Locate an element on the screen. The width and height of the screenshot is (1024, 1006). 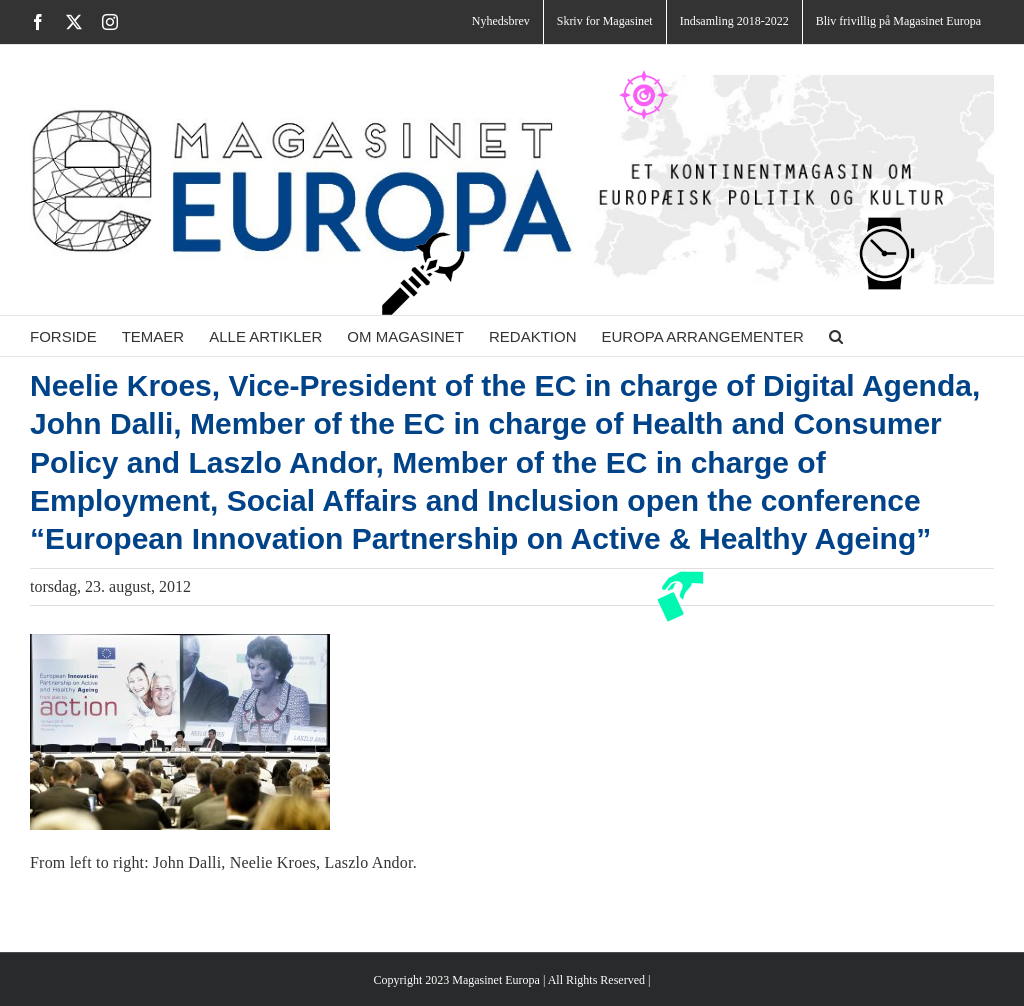
view current time or clock settings is located at coordinates (884, 253).